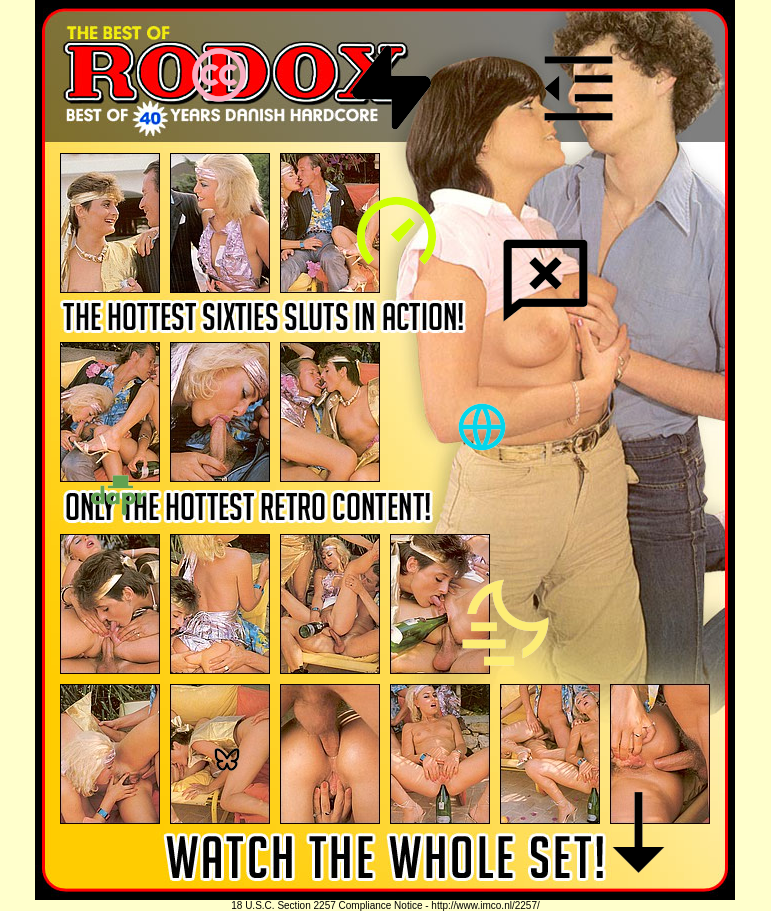  What do you see at coordinates (638, 832) in the screenshot?
I see `scroll down or view more content` at bounding box center [638, 832].